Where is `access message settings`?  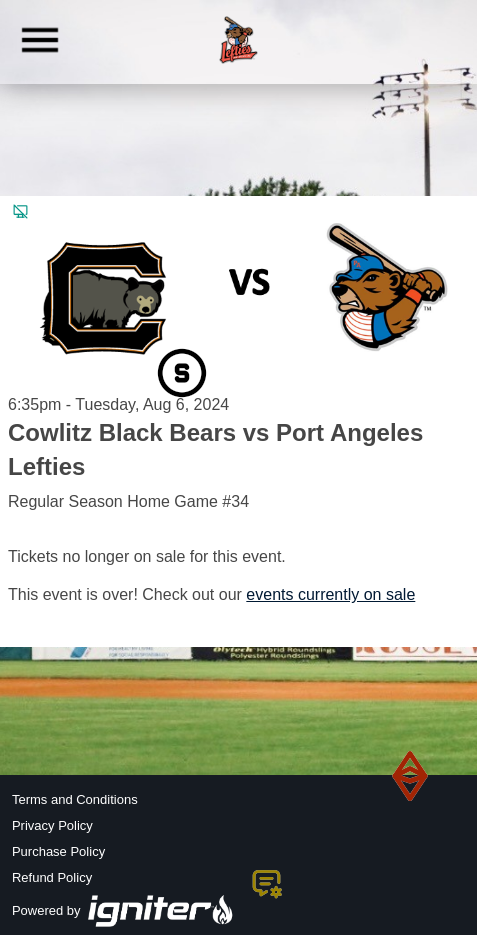 access message settings is located at coordinates (266, 882).